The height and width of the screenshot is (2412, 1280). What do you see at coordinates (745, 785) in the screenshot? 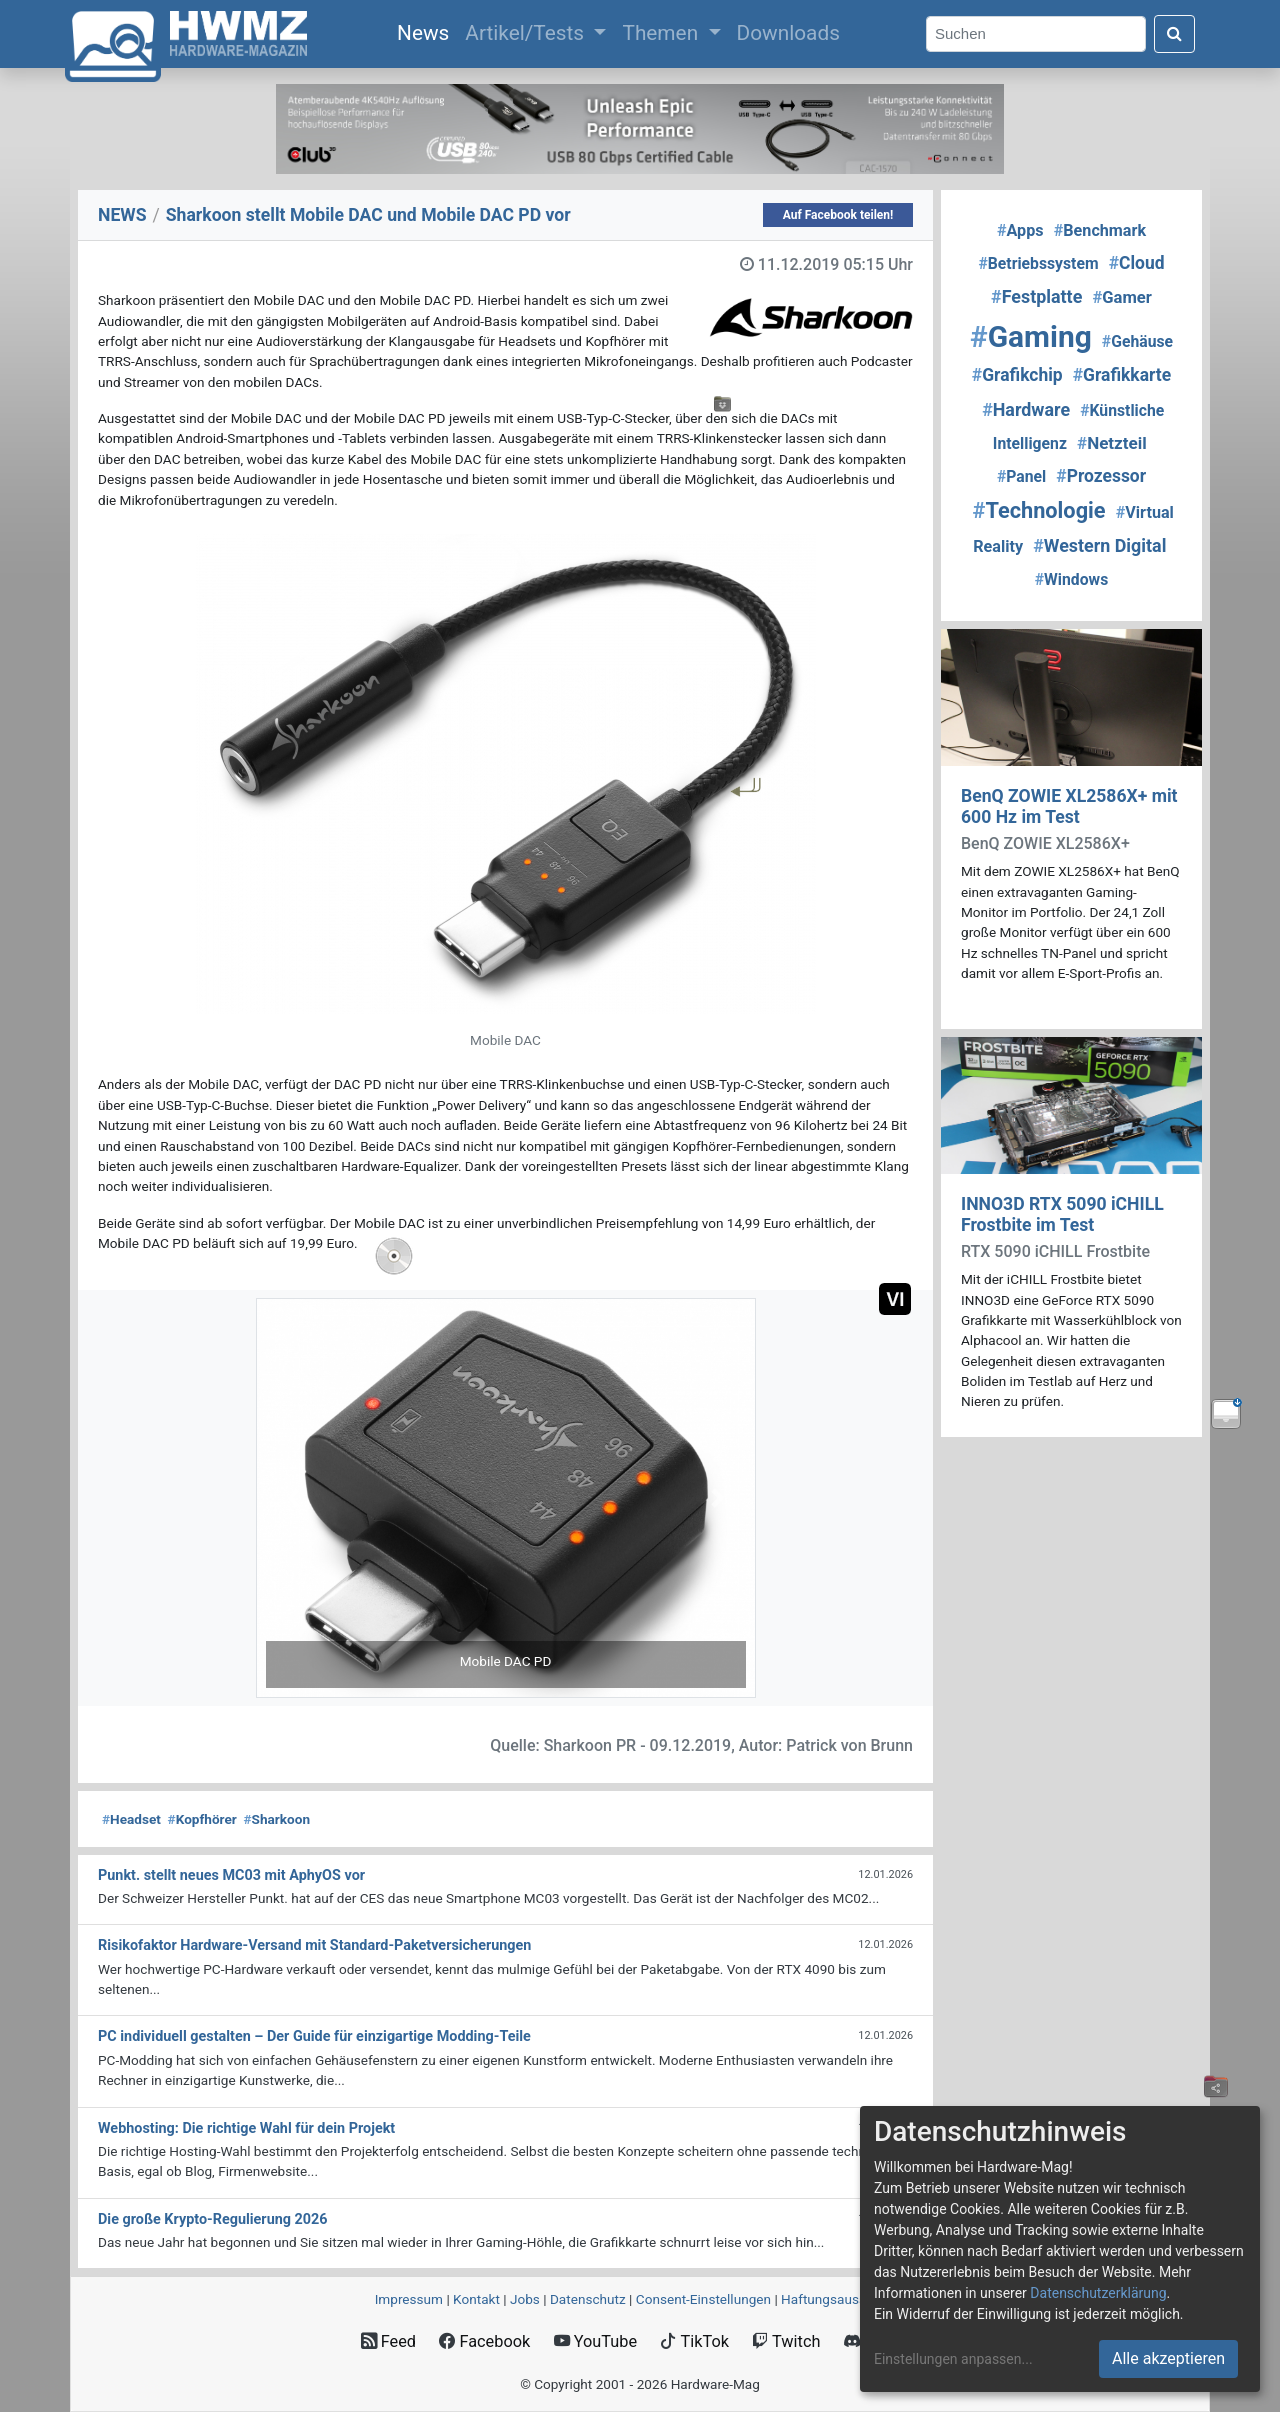
I see `reply to all recipients of an email` at bounding box center [745, 785].